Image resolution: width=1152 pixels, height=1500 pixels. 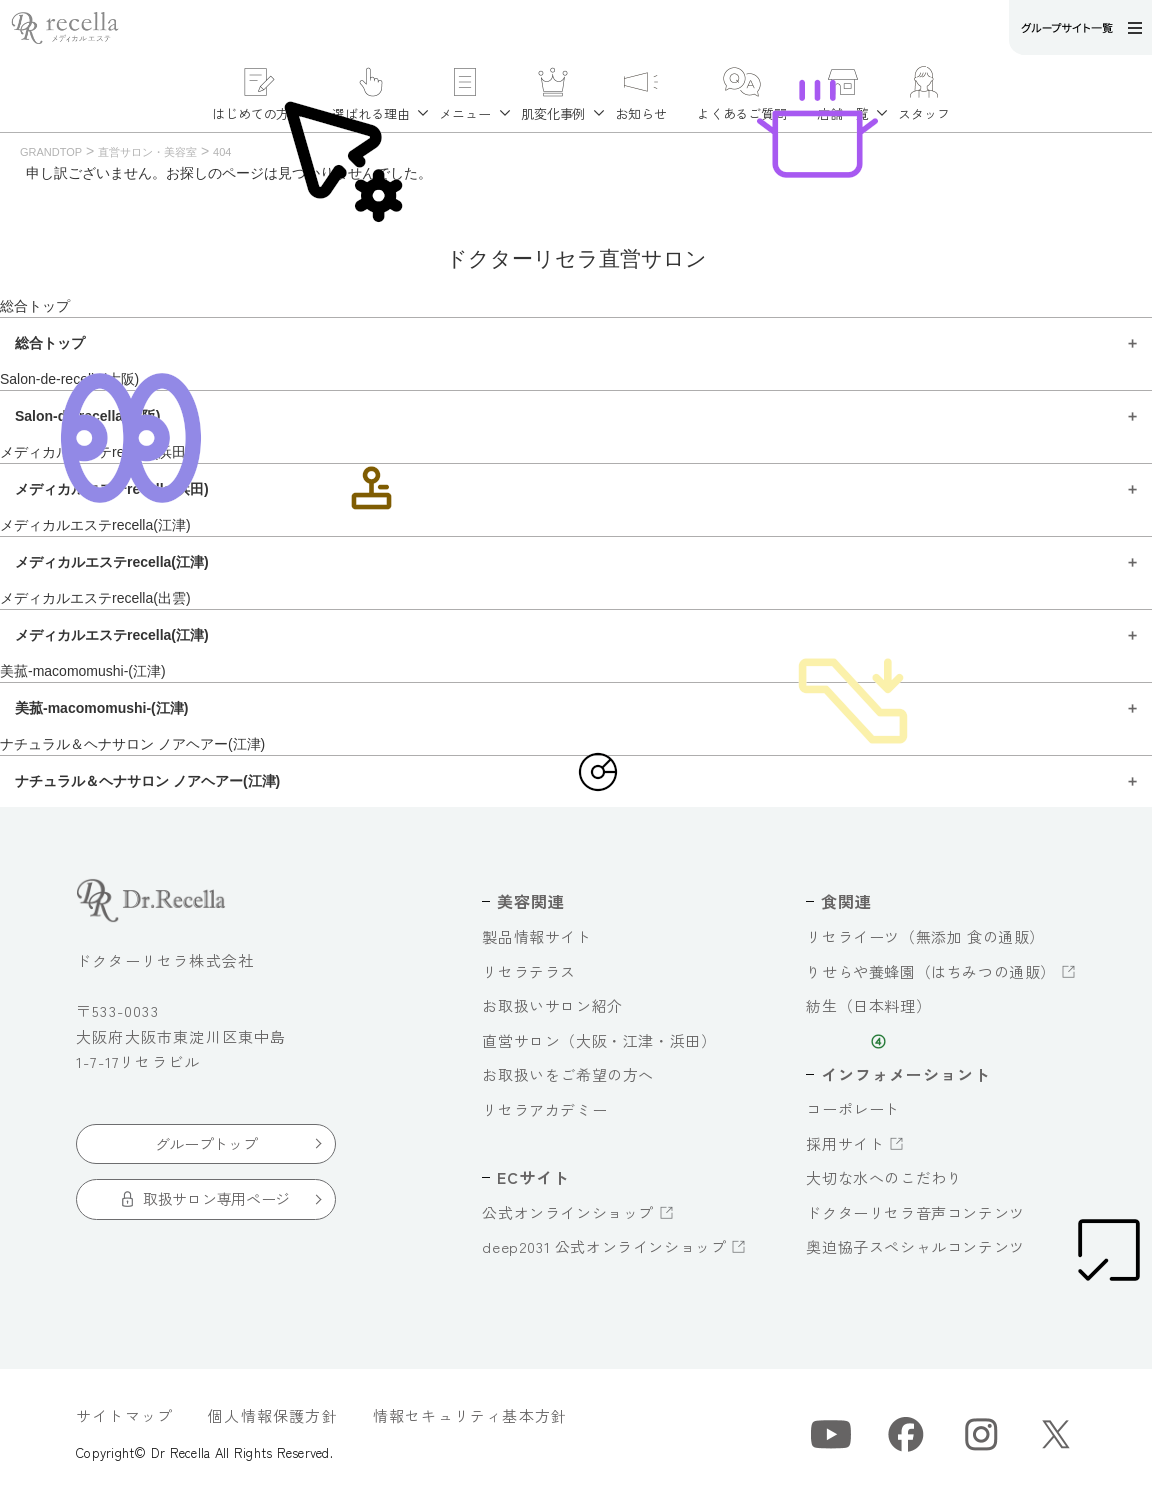 I want to click on access recipes or cooking content, so click(x=817, y=136).